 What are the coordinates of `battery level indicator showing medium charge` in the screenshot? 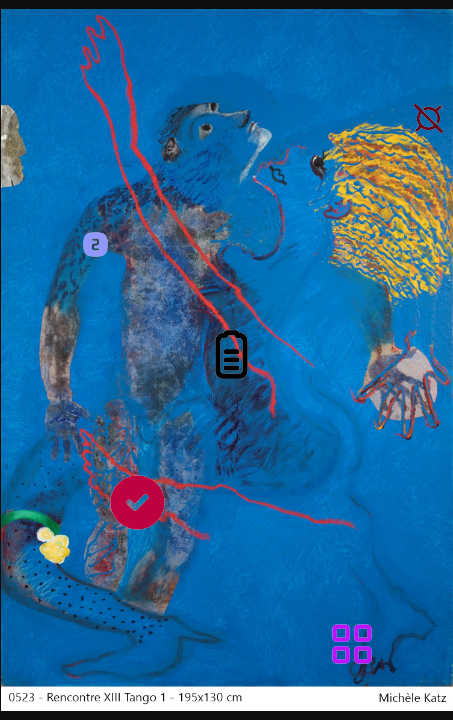 It's located at (231, 354).